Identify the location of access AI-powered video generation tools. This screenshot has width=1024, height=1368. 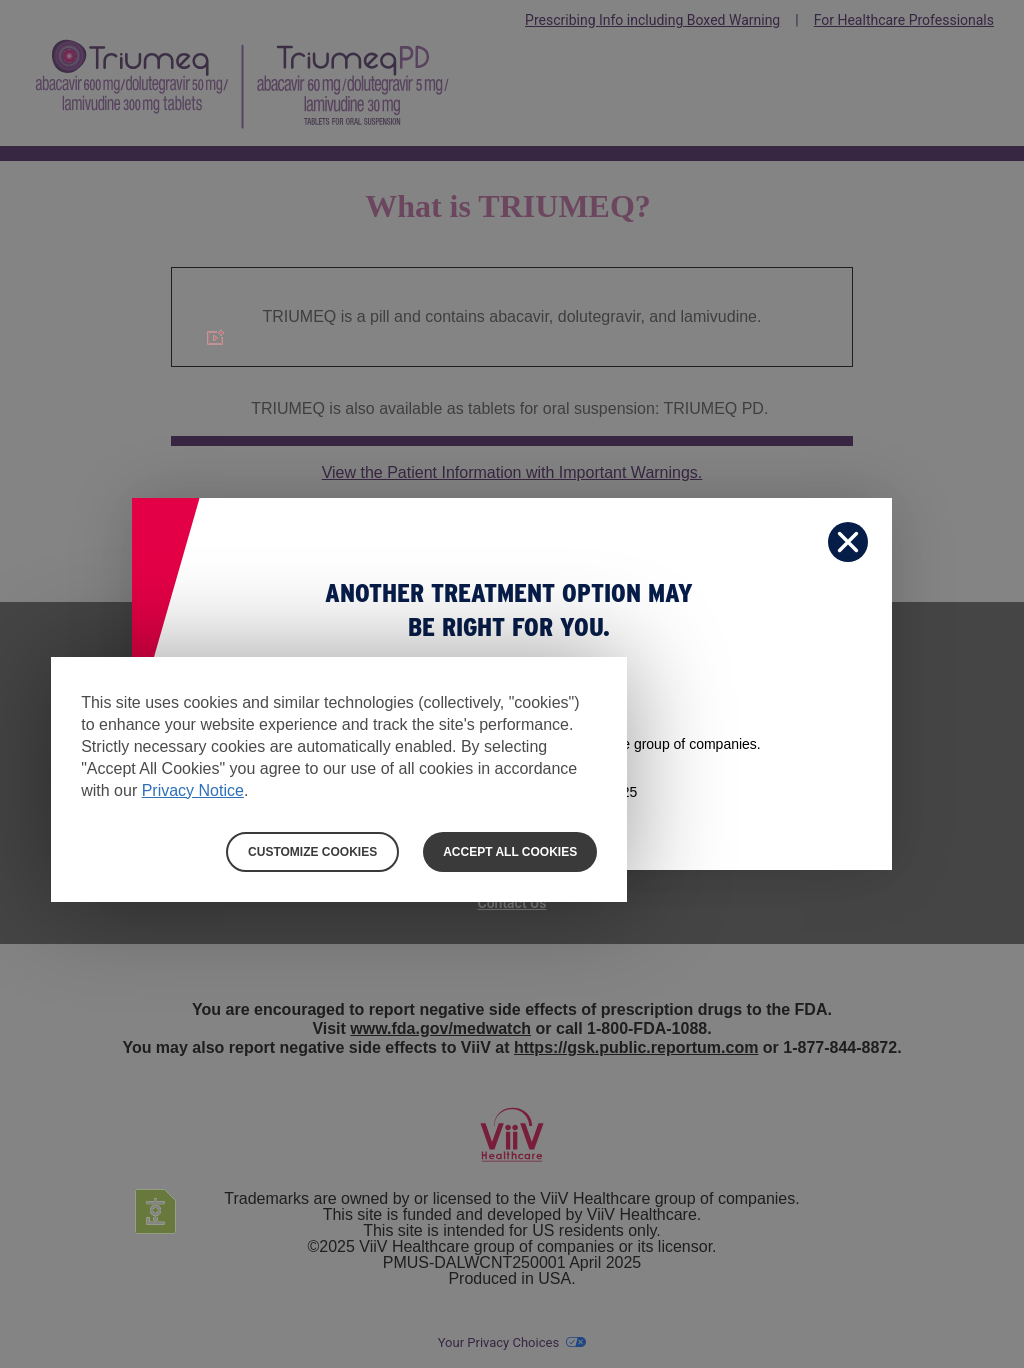
(215, 338).